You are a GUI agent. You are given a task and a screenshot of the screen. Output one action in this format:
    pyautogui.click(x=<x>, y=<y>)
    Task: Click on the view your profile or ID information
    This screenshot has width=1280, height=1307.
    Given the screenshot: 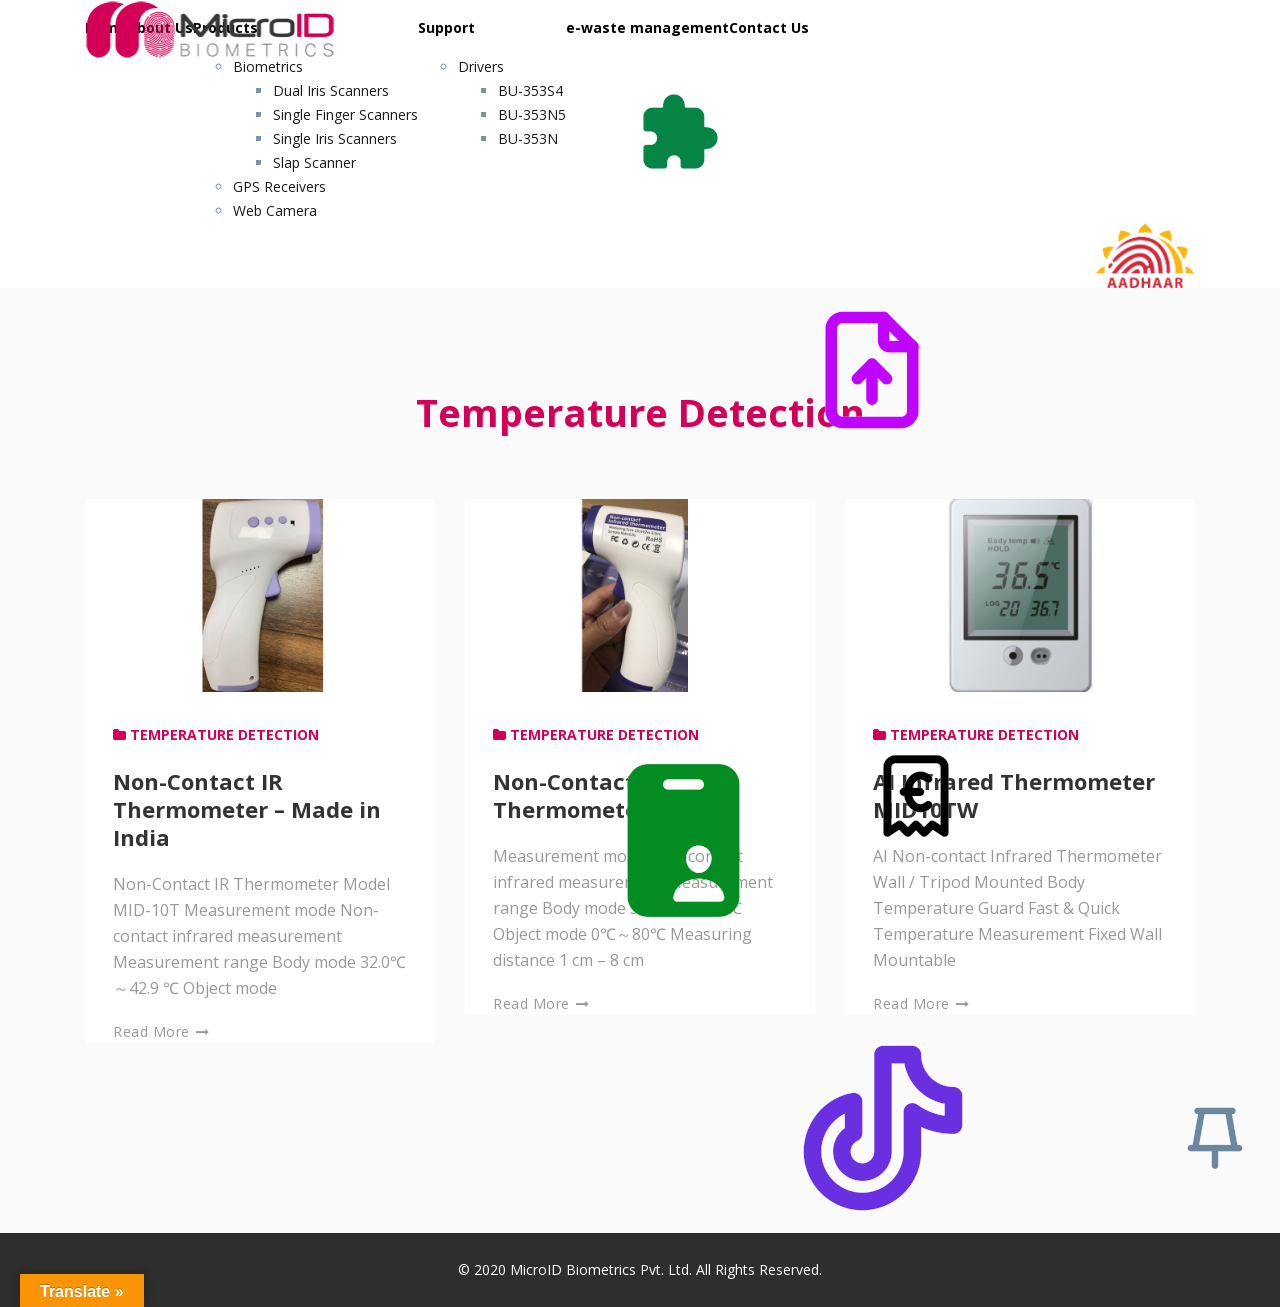 What is the action you would take?
    pyautogui.click(x=683, y=840)
    